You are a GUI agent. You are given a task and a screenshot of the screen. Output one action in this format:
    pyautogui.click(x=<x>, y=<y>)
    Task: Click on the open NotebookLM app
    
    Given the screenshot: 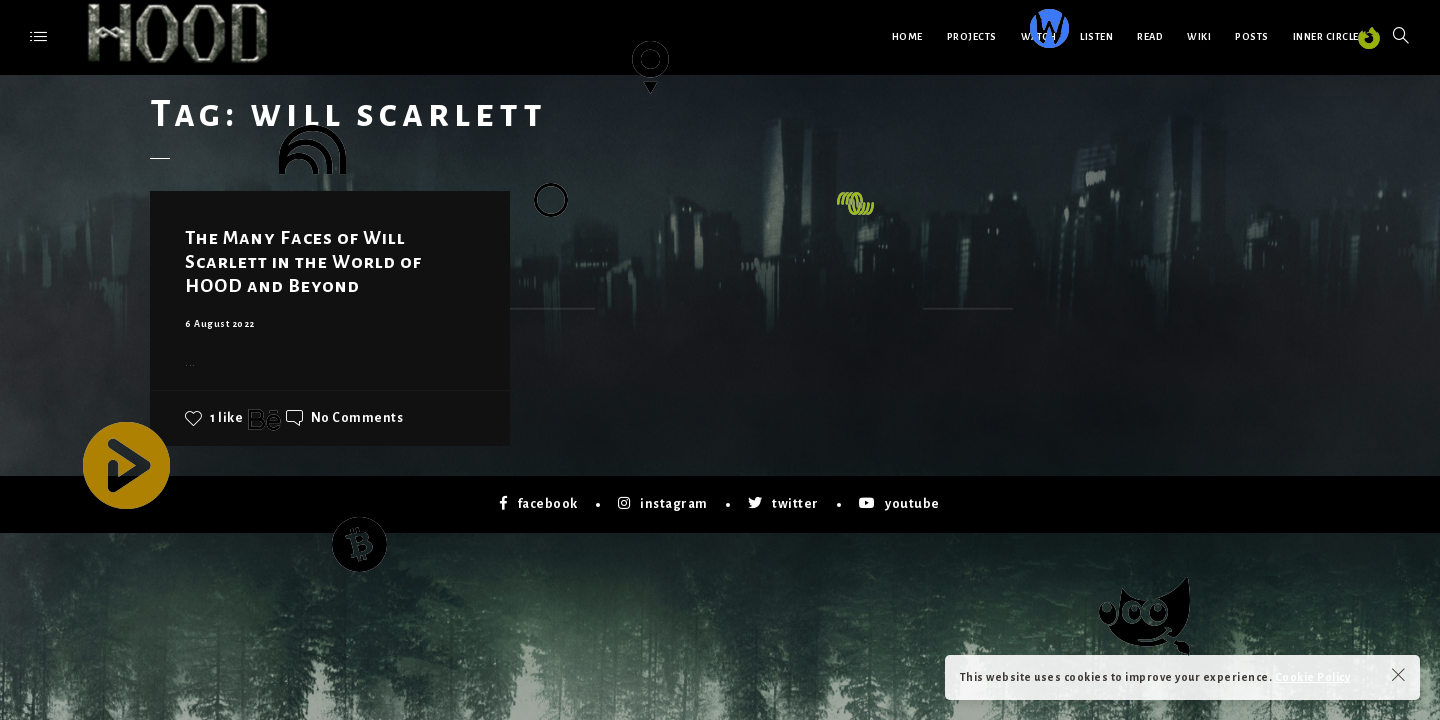 What is the action you would take?
    pyautogui.click(x=312, y=149)
    